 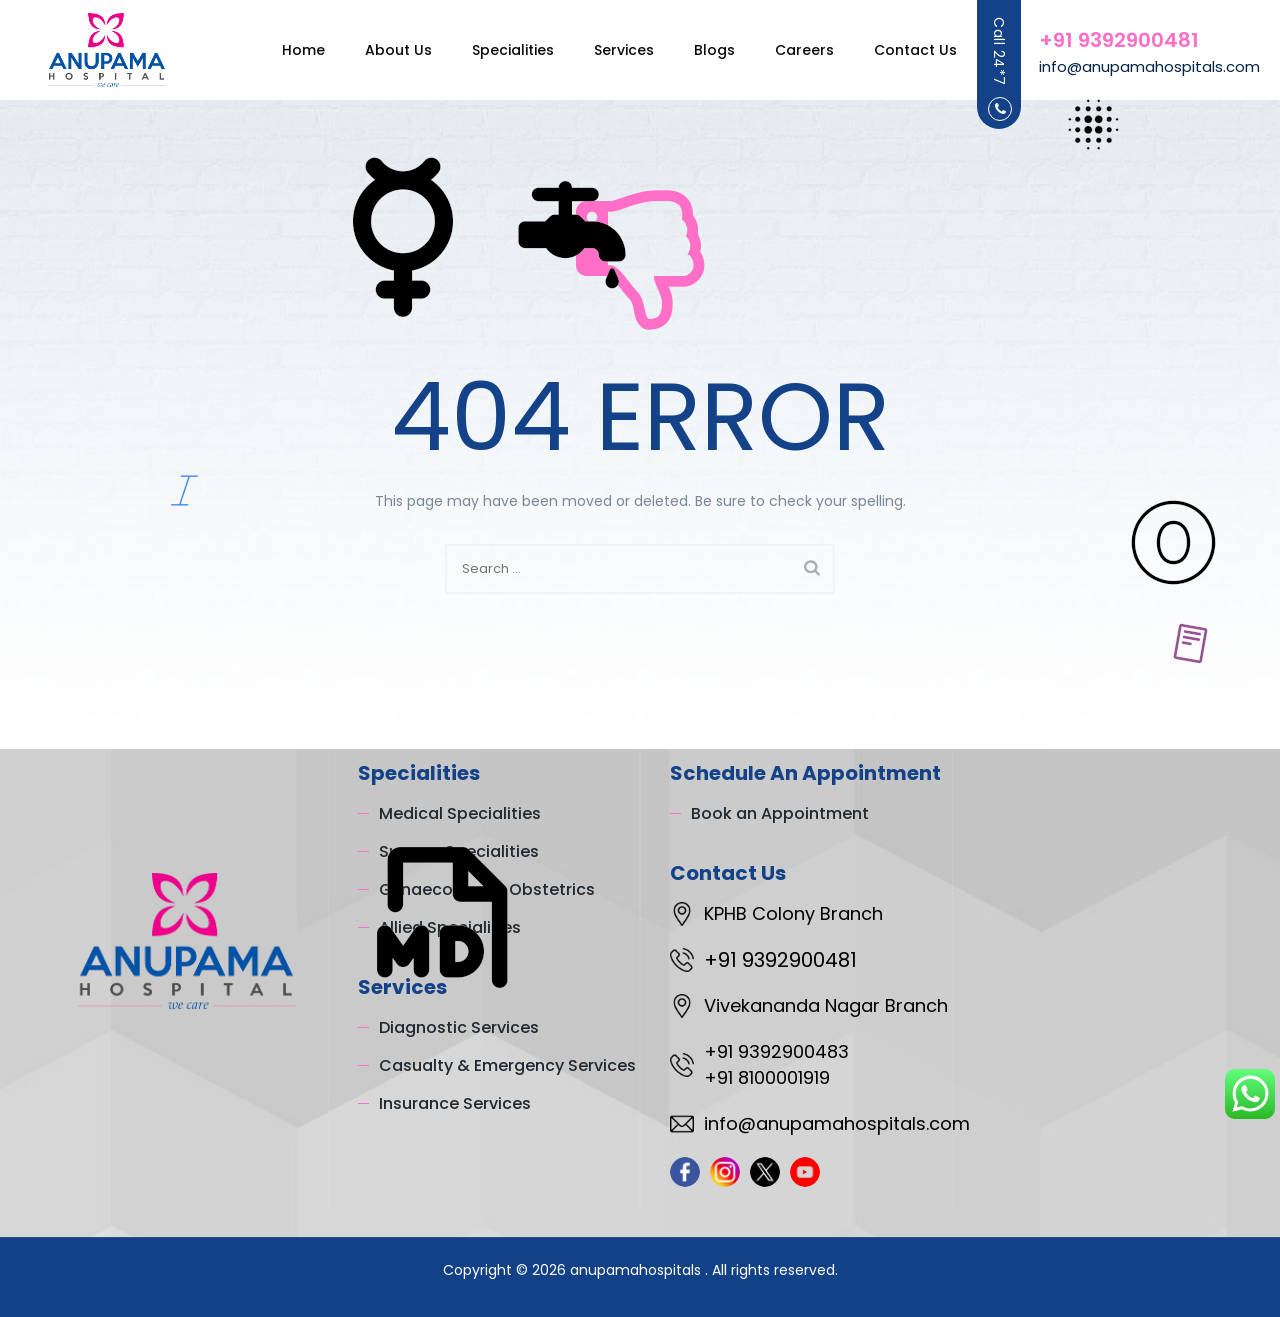 I want to click on open a markdown file, so click(x=447, y=917).